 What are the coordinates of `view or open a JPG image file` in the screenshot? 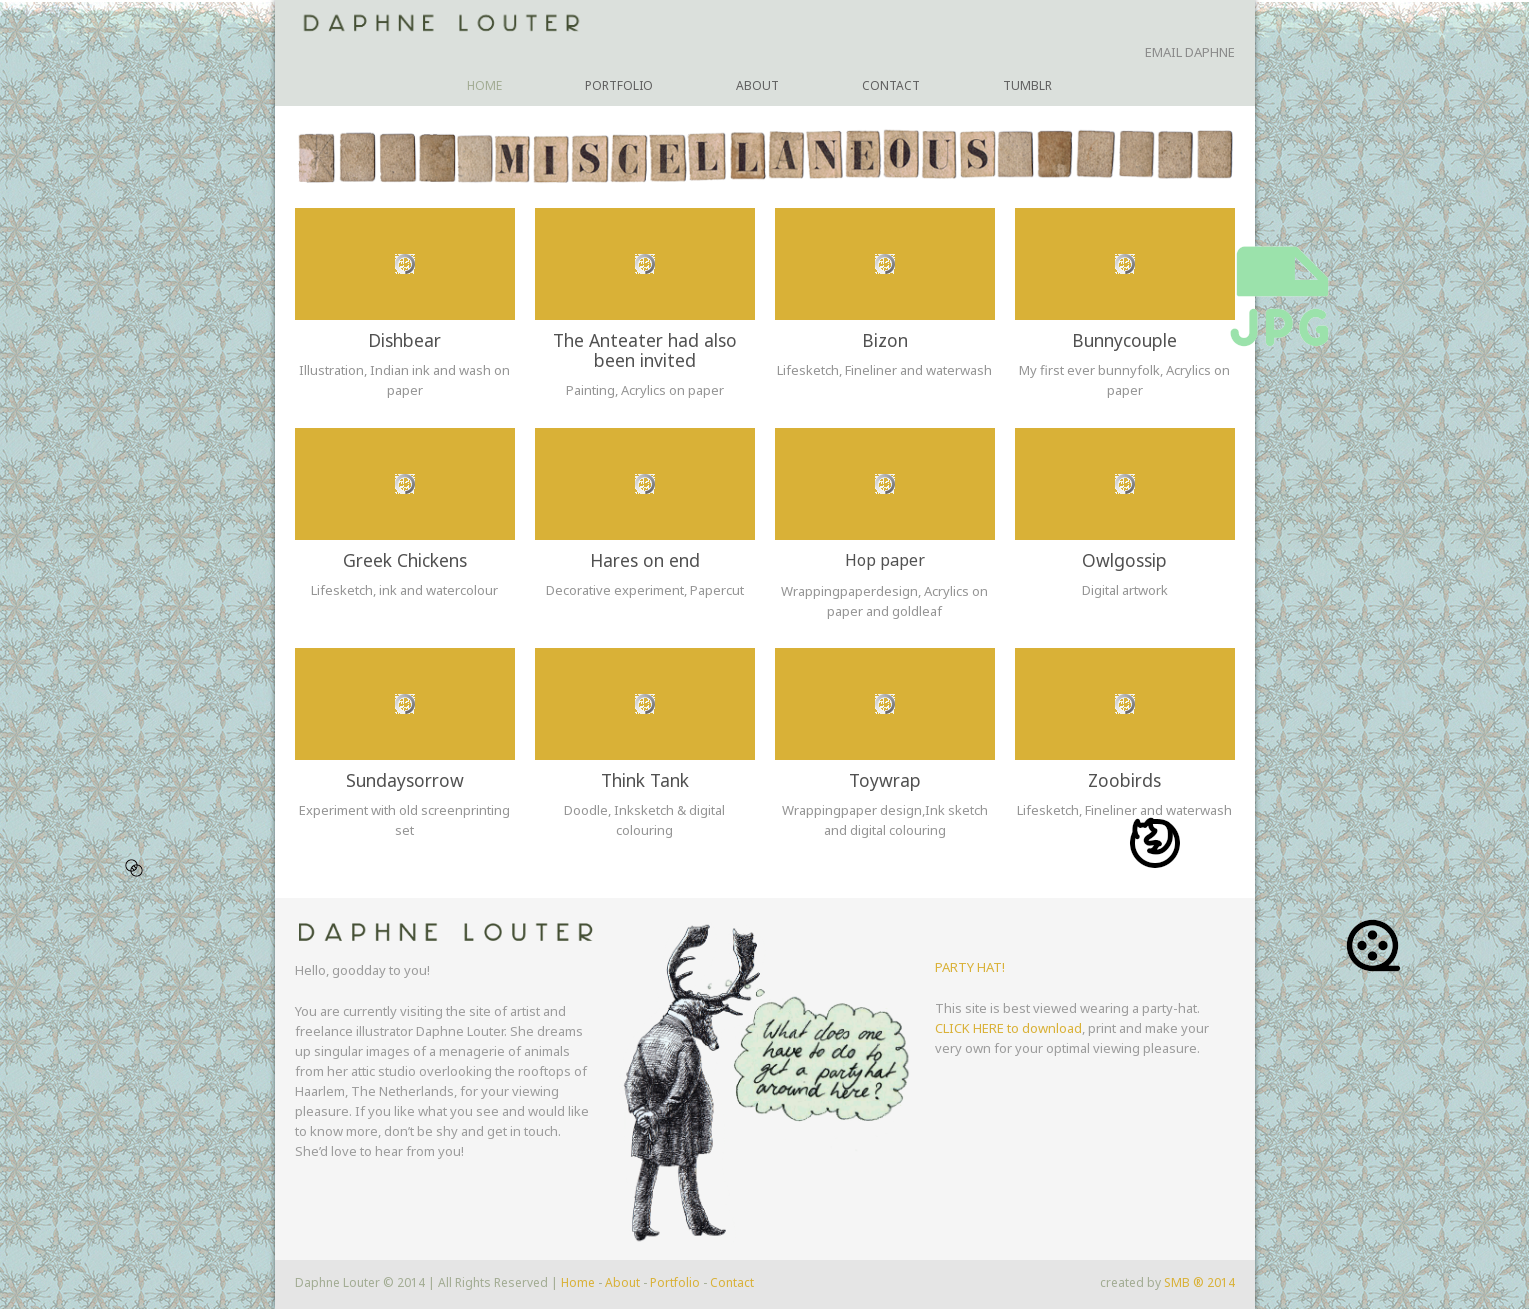 It's located at (1282, 300).